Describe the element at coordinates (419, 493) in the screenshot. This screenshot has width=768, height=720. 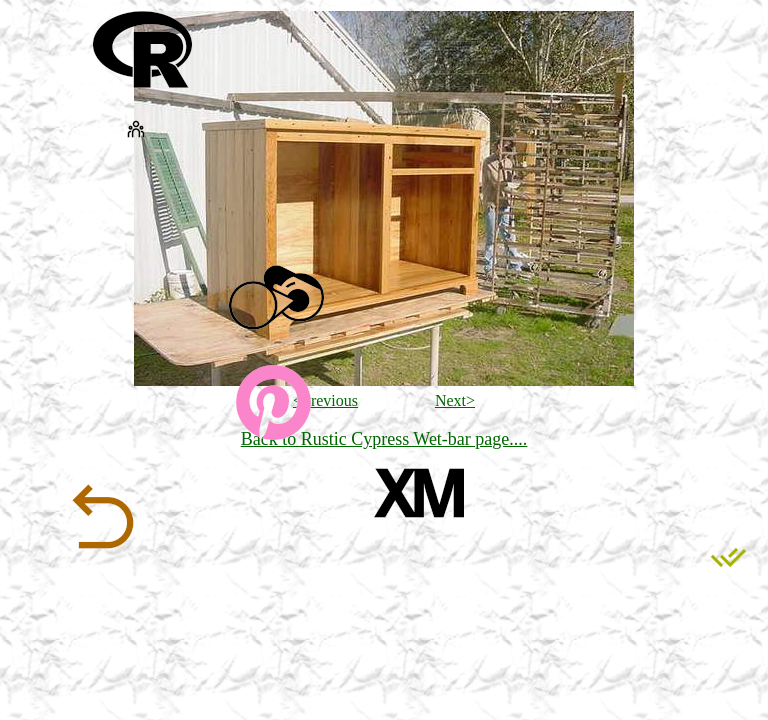
I see `open qualtrics survey platform` at that location.